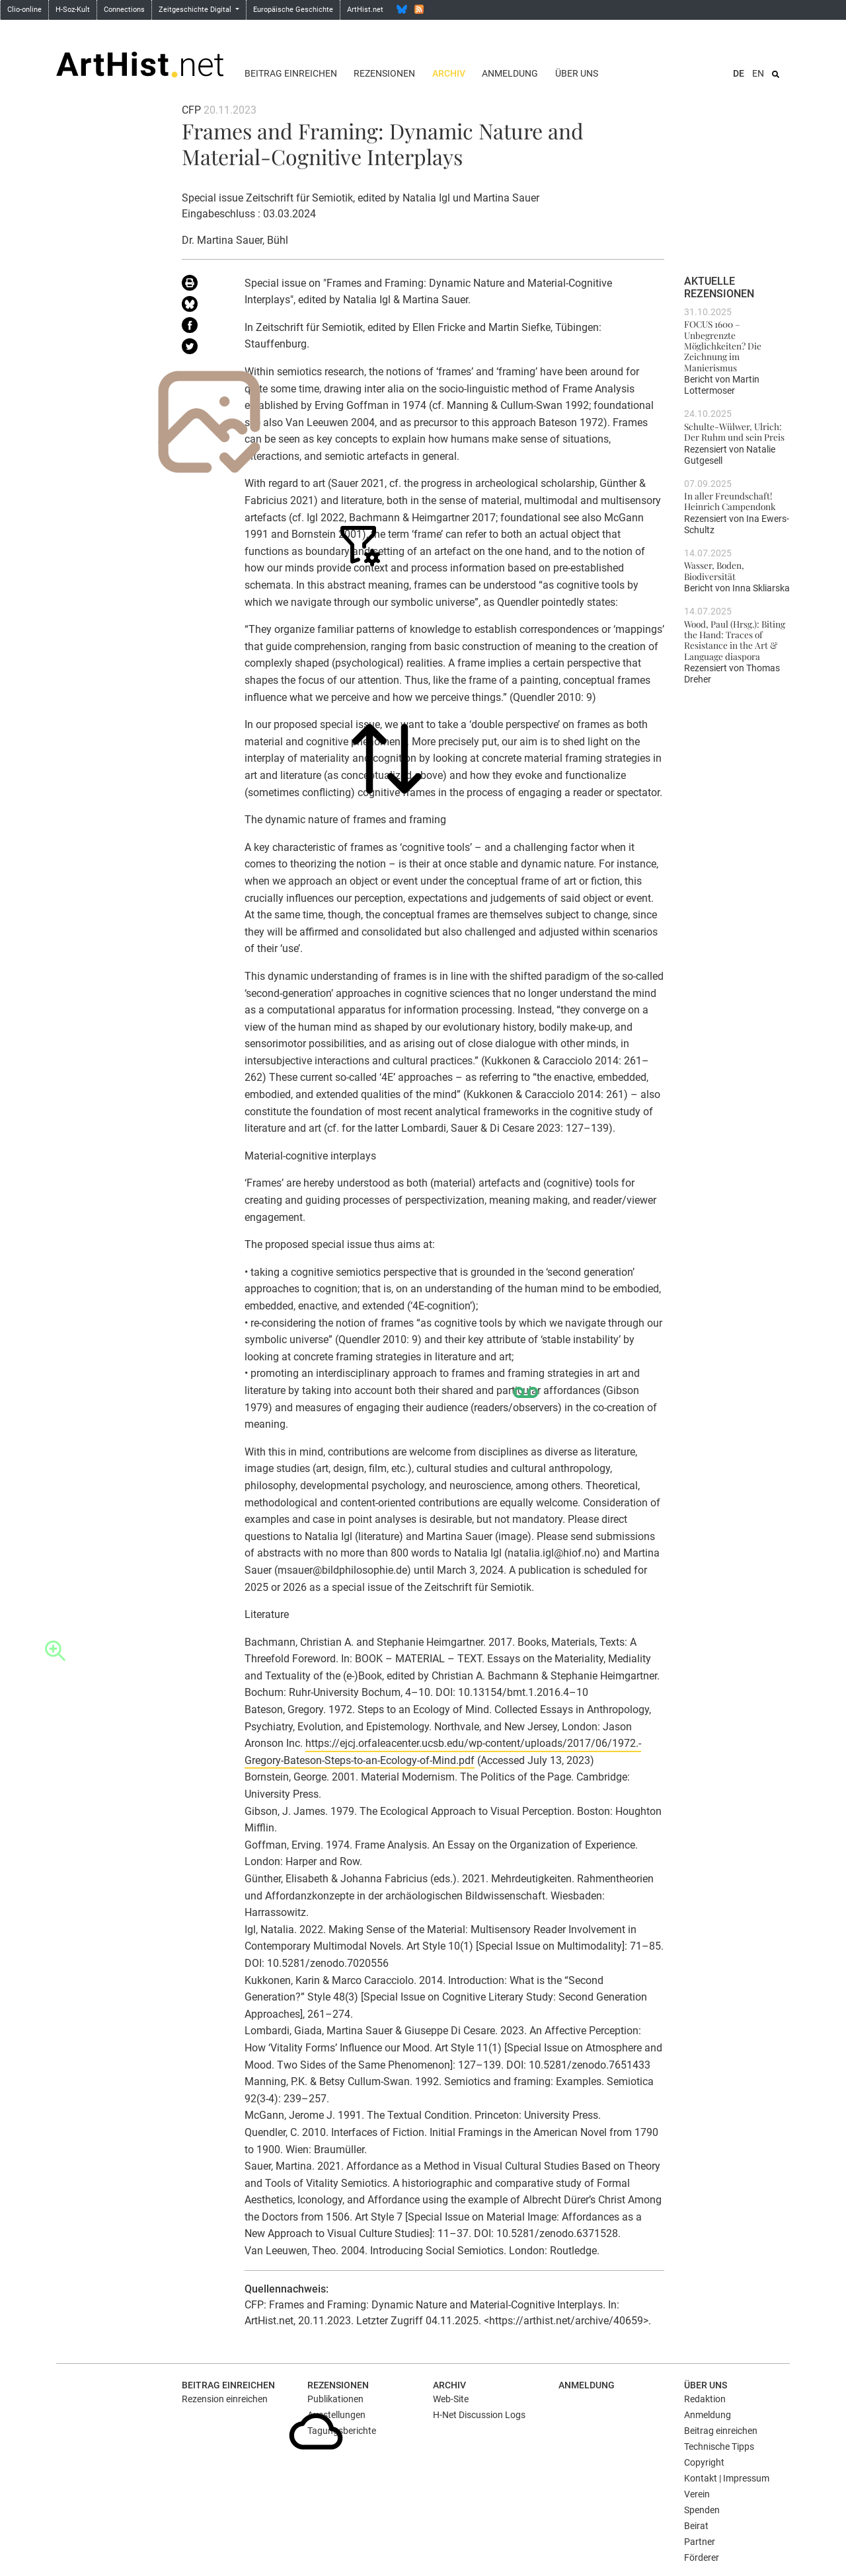 The width and height of the screenshot is (846, 2576). Describe the element at coordinates (55, 1650) in the screenshot. I see `zoom in on content or image` at that location.